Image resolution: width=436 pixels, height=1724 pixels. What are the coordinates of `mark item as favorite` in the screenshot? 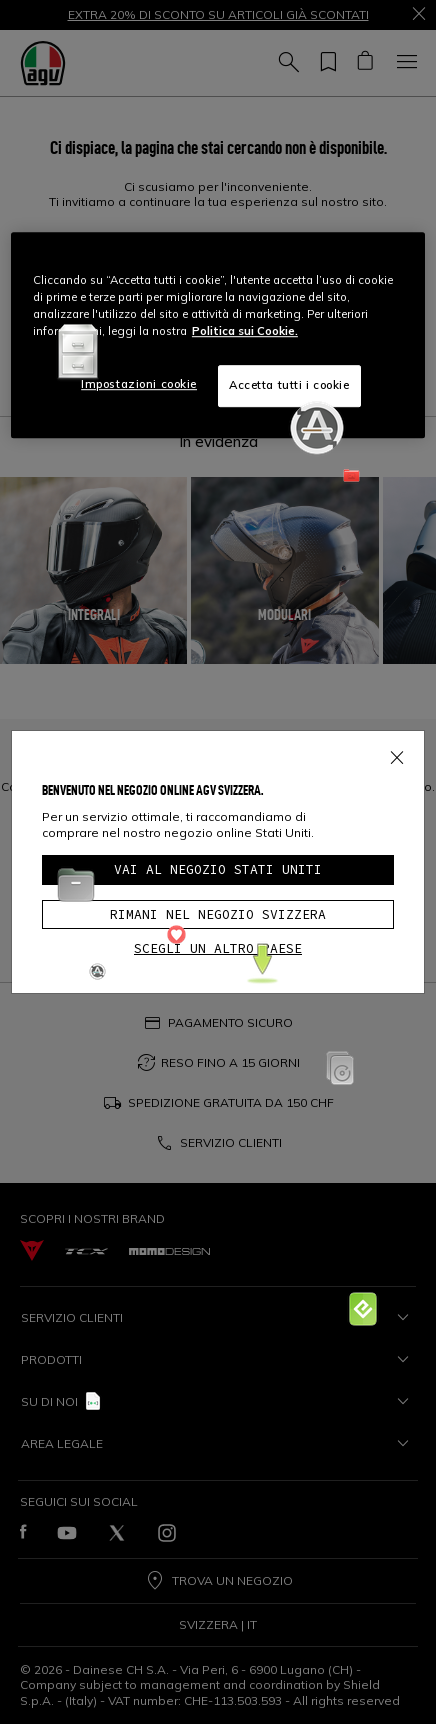 It's located at (176, 934).